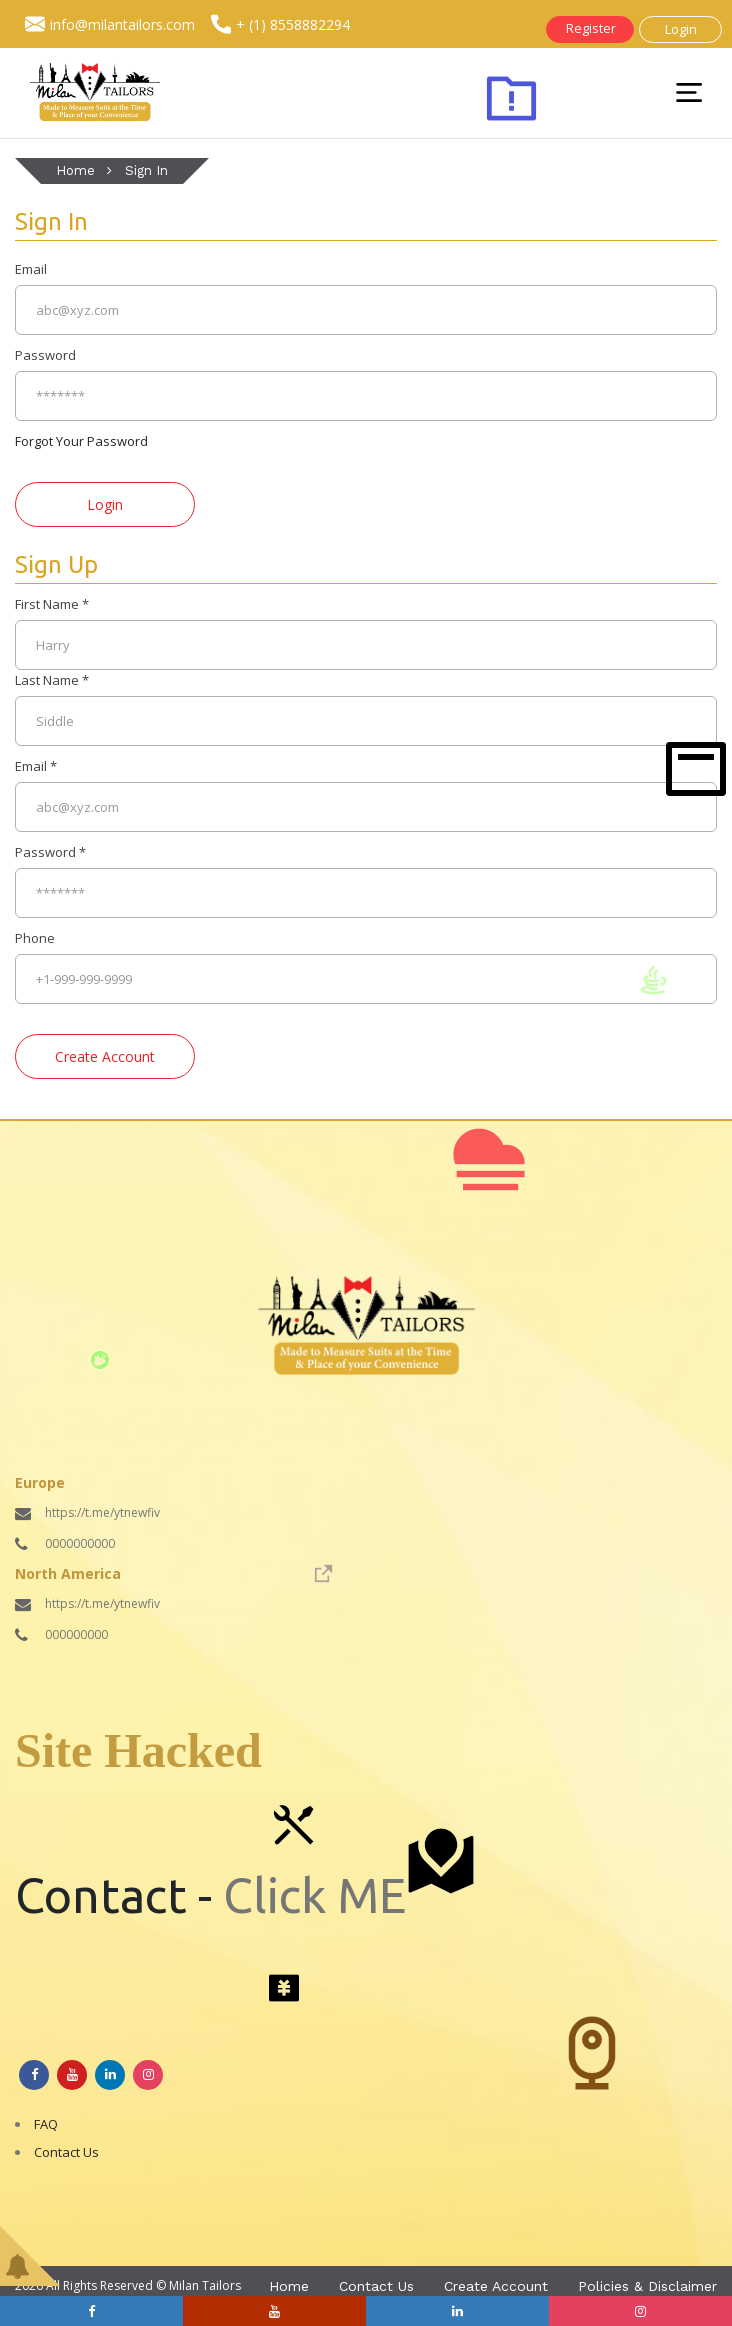 This screenshot has width=732, height=2326. What do you see at coordinates (654, 981) in the screenshot?
I see `indicates java programming language or technology` at bounding box center [654, 981].